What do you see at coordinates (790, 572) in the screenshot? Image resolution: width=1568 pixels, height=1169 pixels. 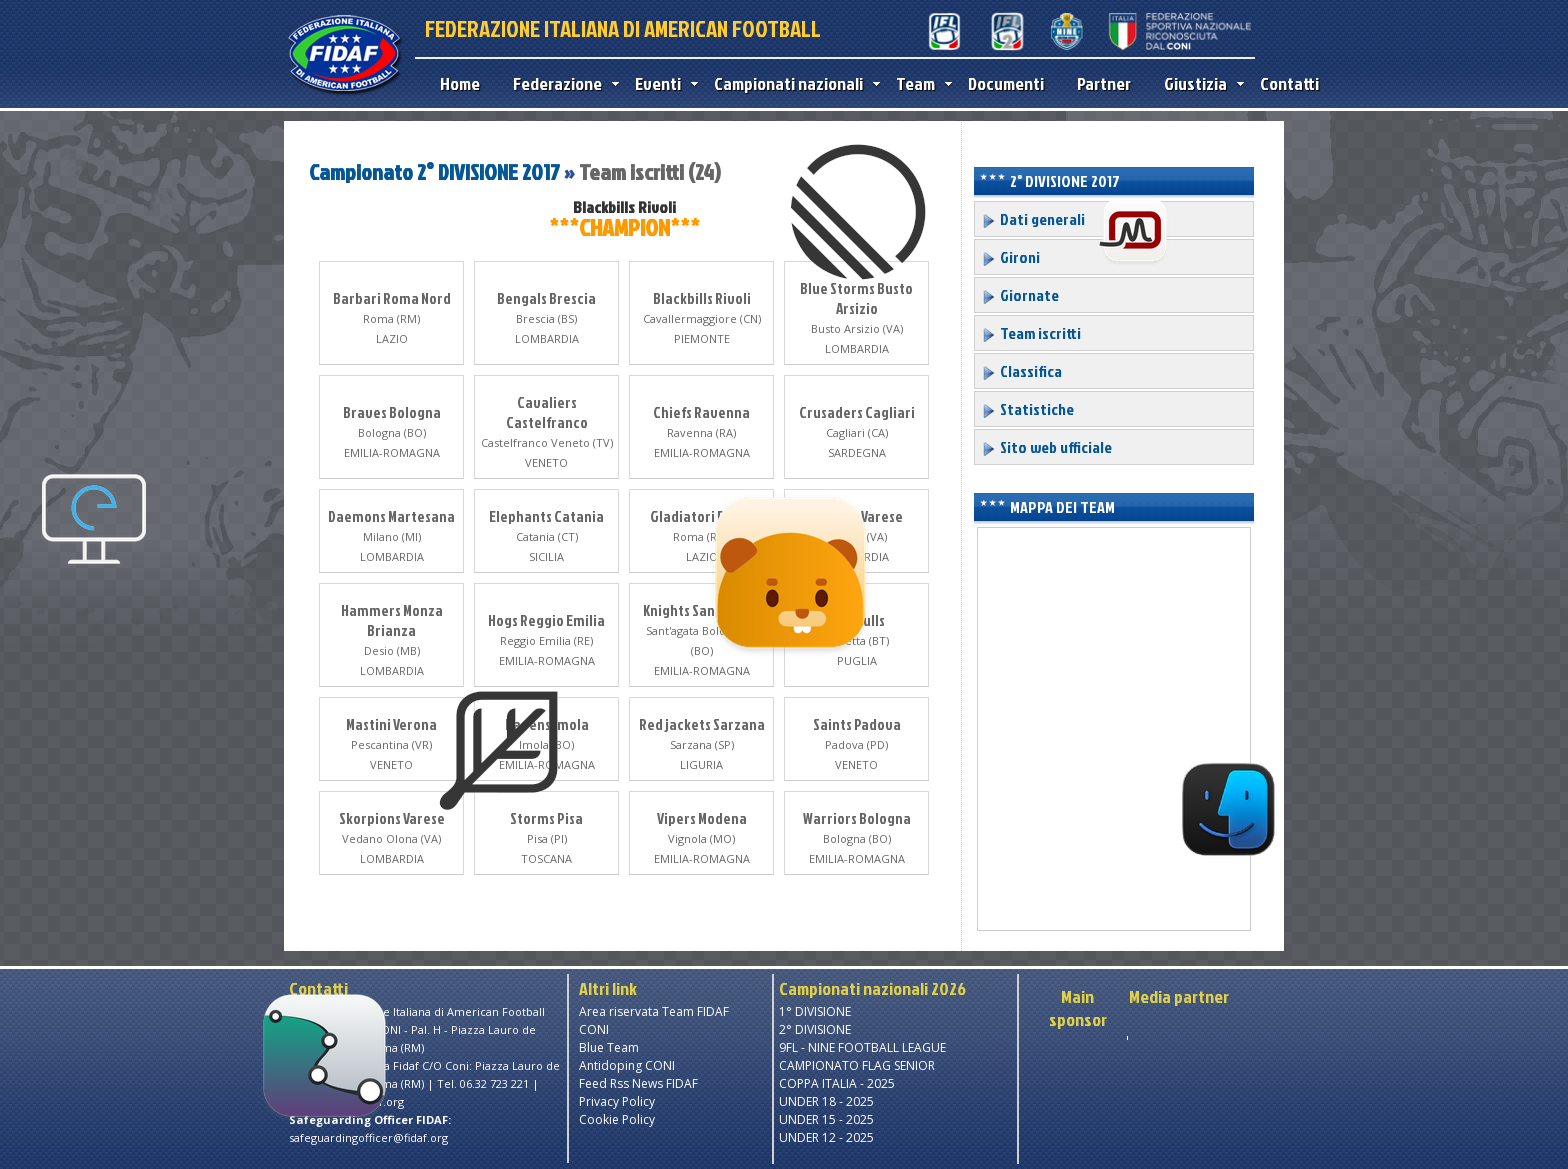 I see `open beaver notes app` at bounding box center [790, 572].